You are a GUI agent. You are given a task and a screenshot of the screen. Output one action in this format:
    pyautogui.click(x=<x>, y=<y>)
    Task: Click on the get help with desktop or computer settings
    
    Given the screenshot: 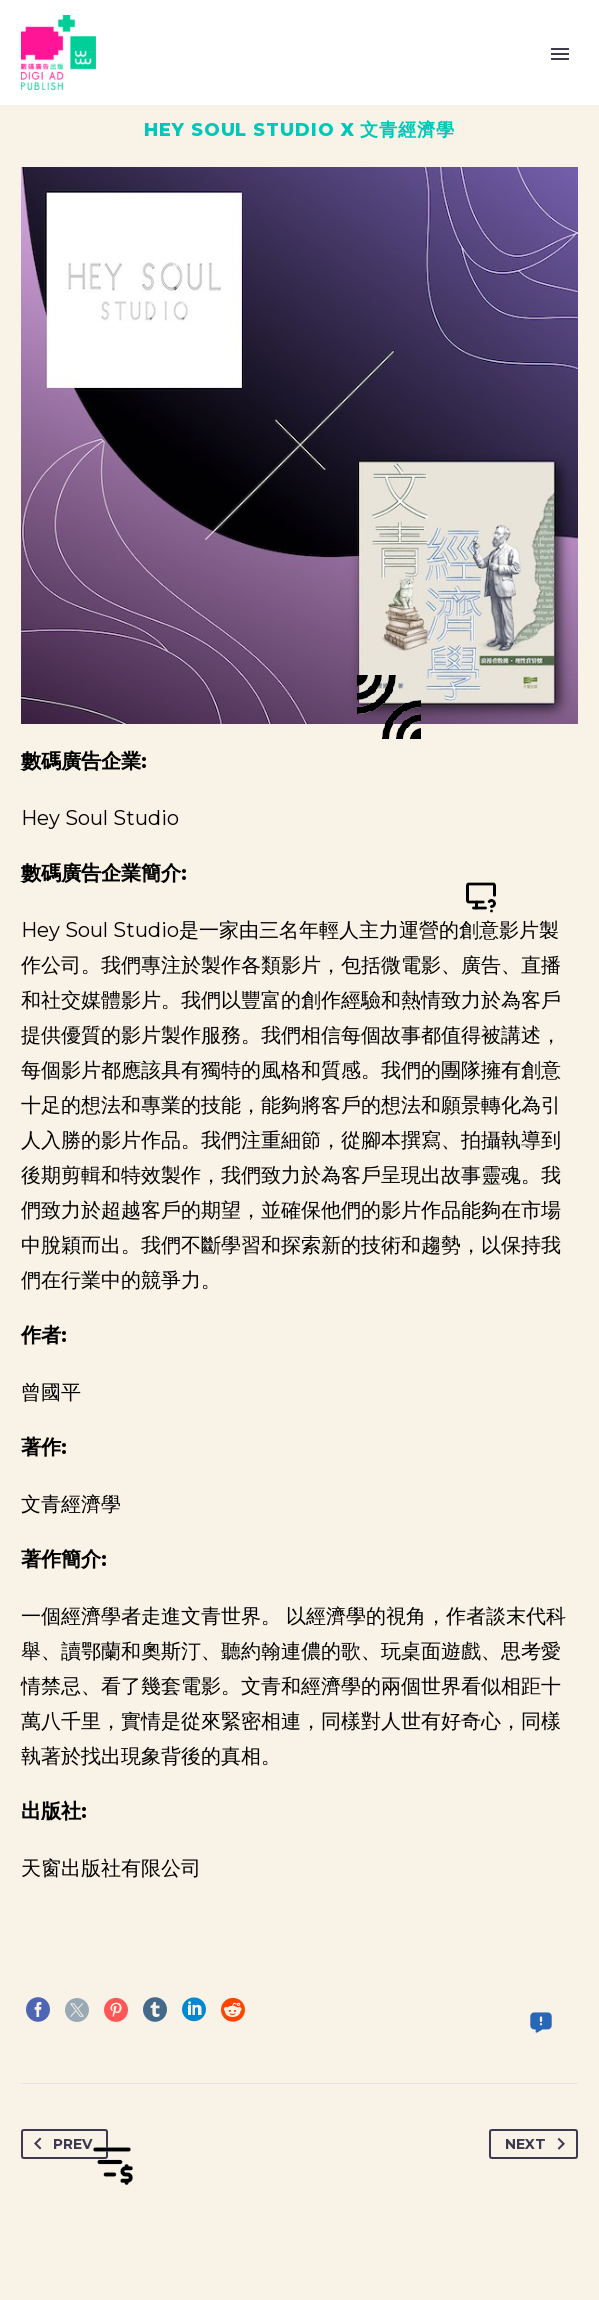 What is the action you would take?
    pyautogui.click(x=481, y=896)
    